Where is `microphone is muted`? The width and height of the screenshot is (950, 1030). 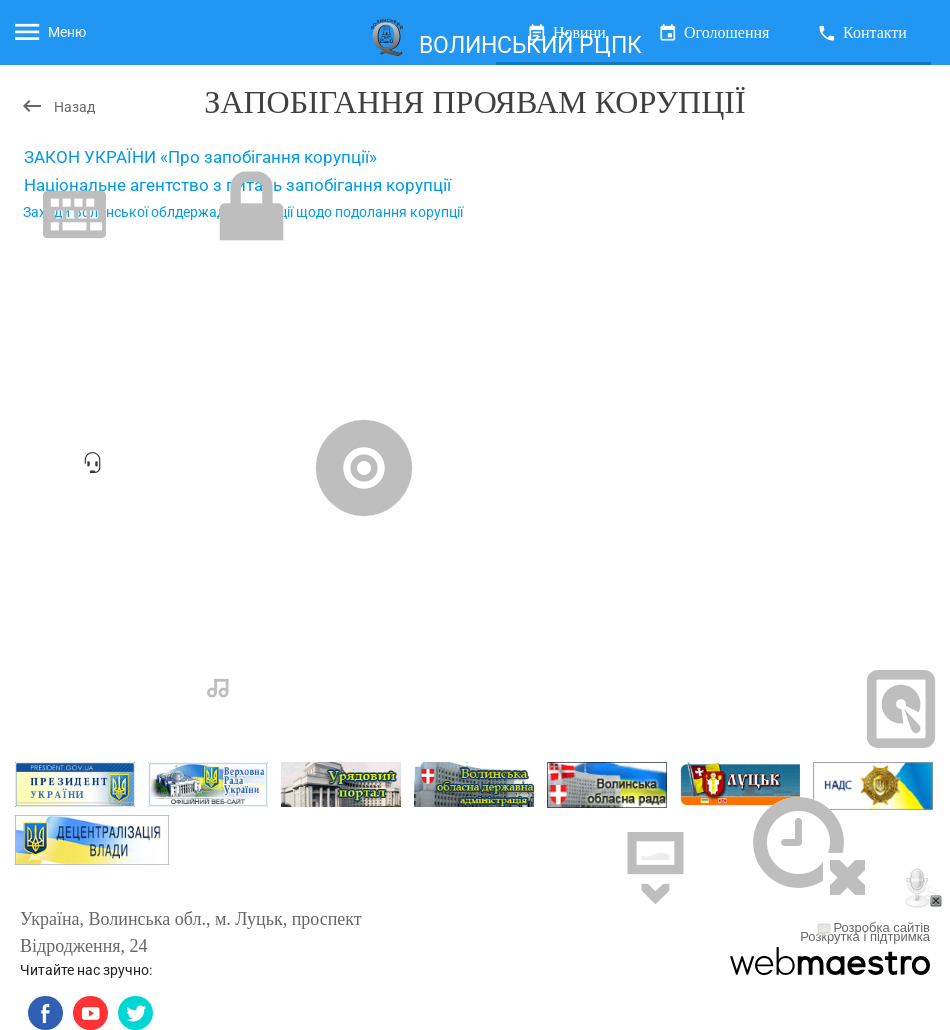 microphone is muted is located at coordinates (923, 888).